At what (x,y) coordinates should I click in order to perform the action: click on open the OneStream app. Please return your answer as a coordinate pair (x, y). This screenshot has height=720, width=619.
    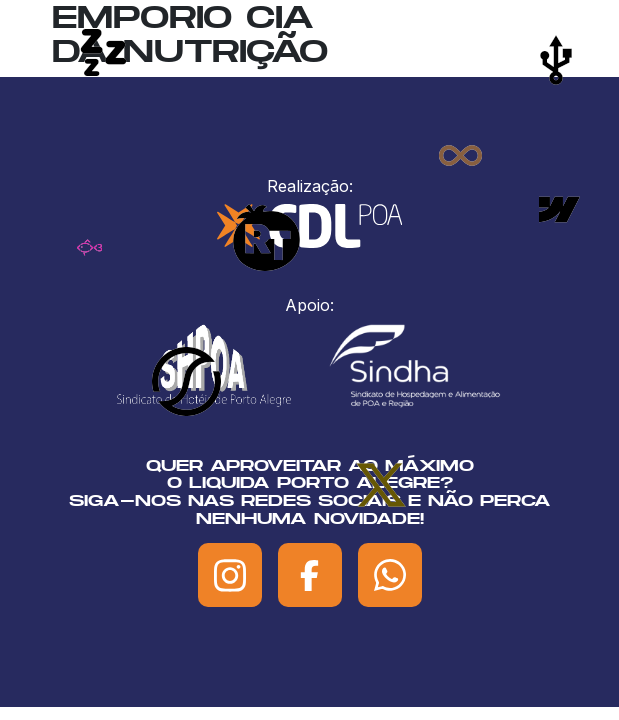
    Looking at the image, I should click on (186, 381).